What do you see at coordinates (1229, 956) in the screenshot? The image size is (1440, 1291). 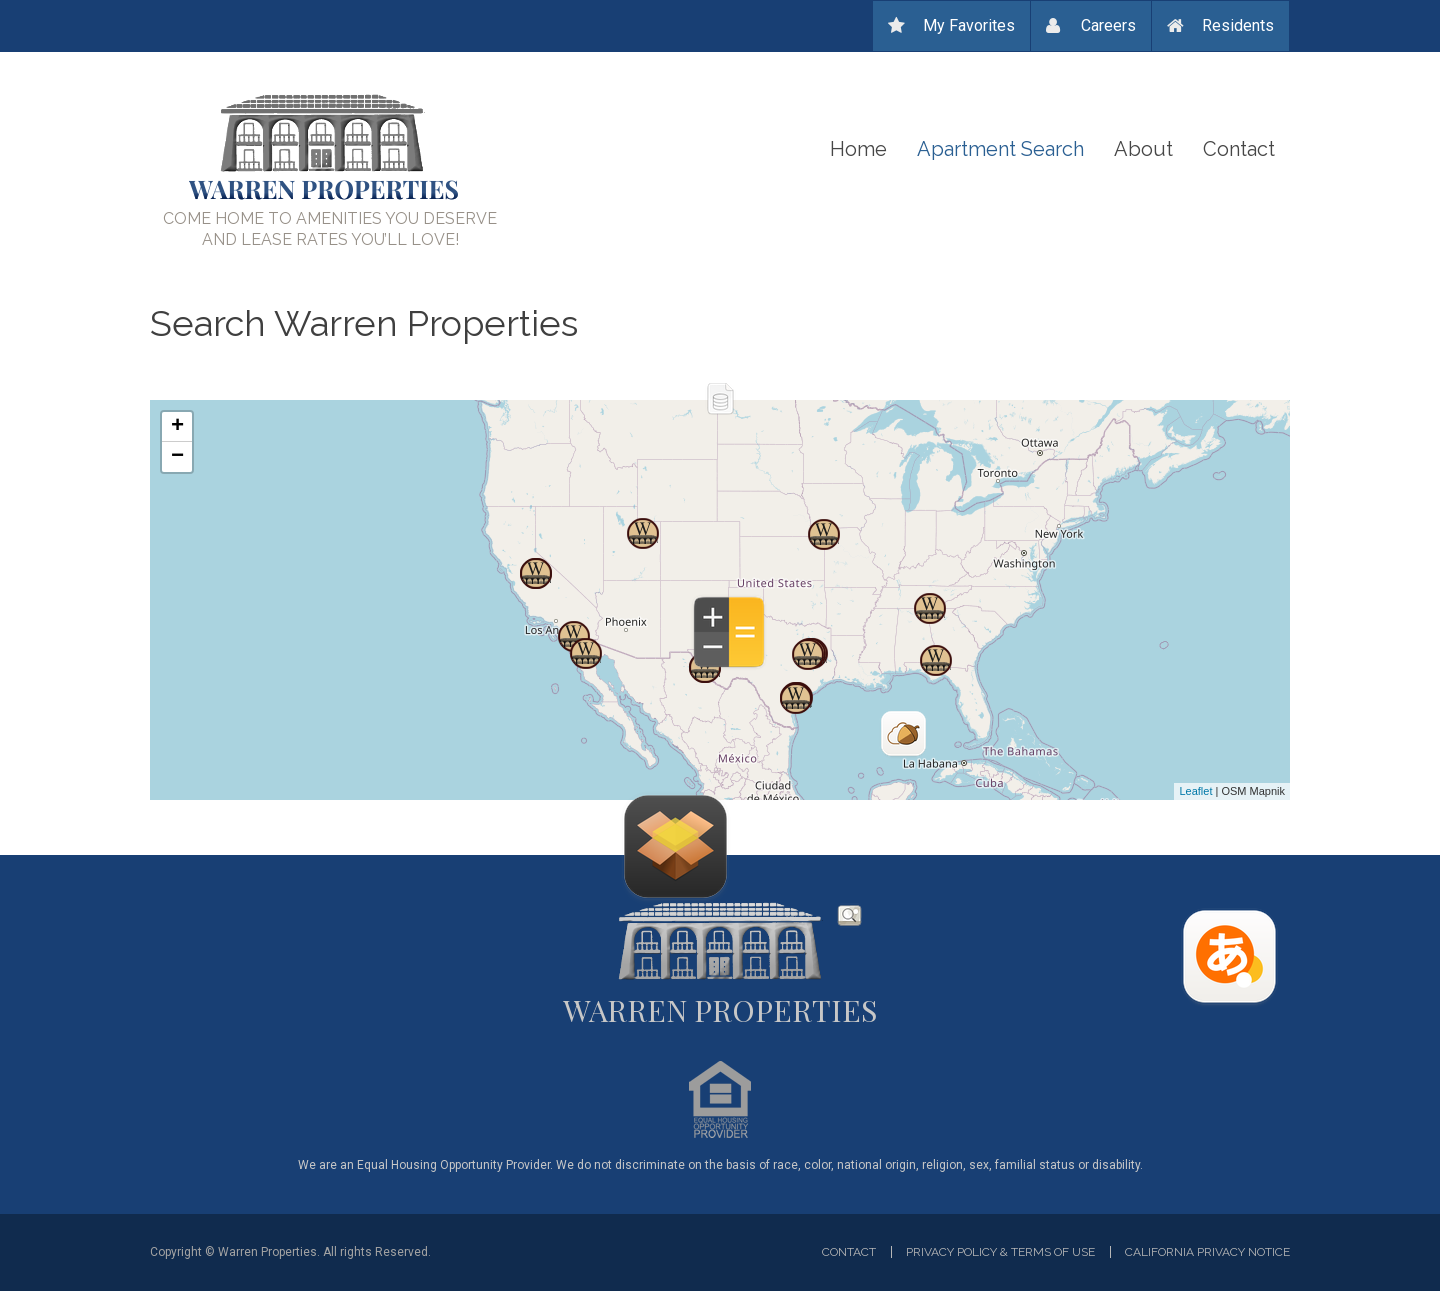 I see `open mozc japanese input method editor` at bounding box center [1229, 956].